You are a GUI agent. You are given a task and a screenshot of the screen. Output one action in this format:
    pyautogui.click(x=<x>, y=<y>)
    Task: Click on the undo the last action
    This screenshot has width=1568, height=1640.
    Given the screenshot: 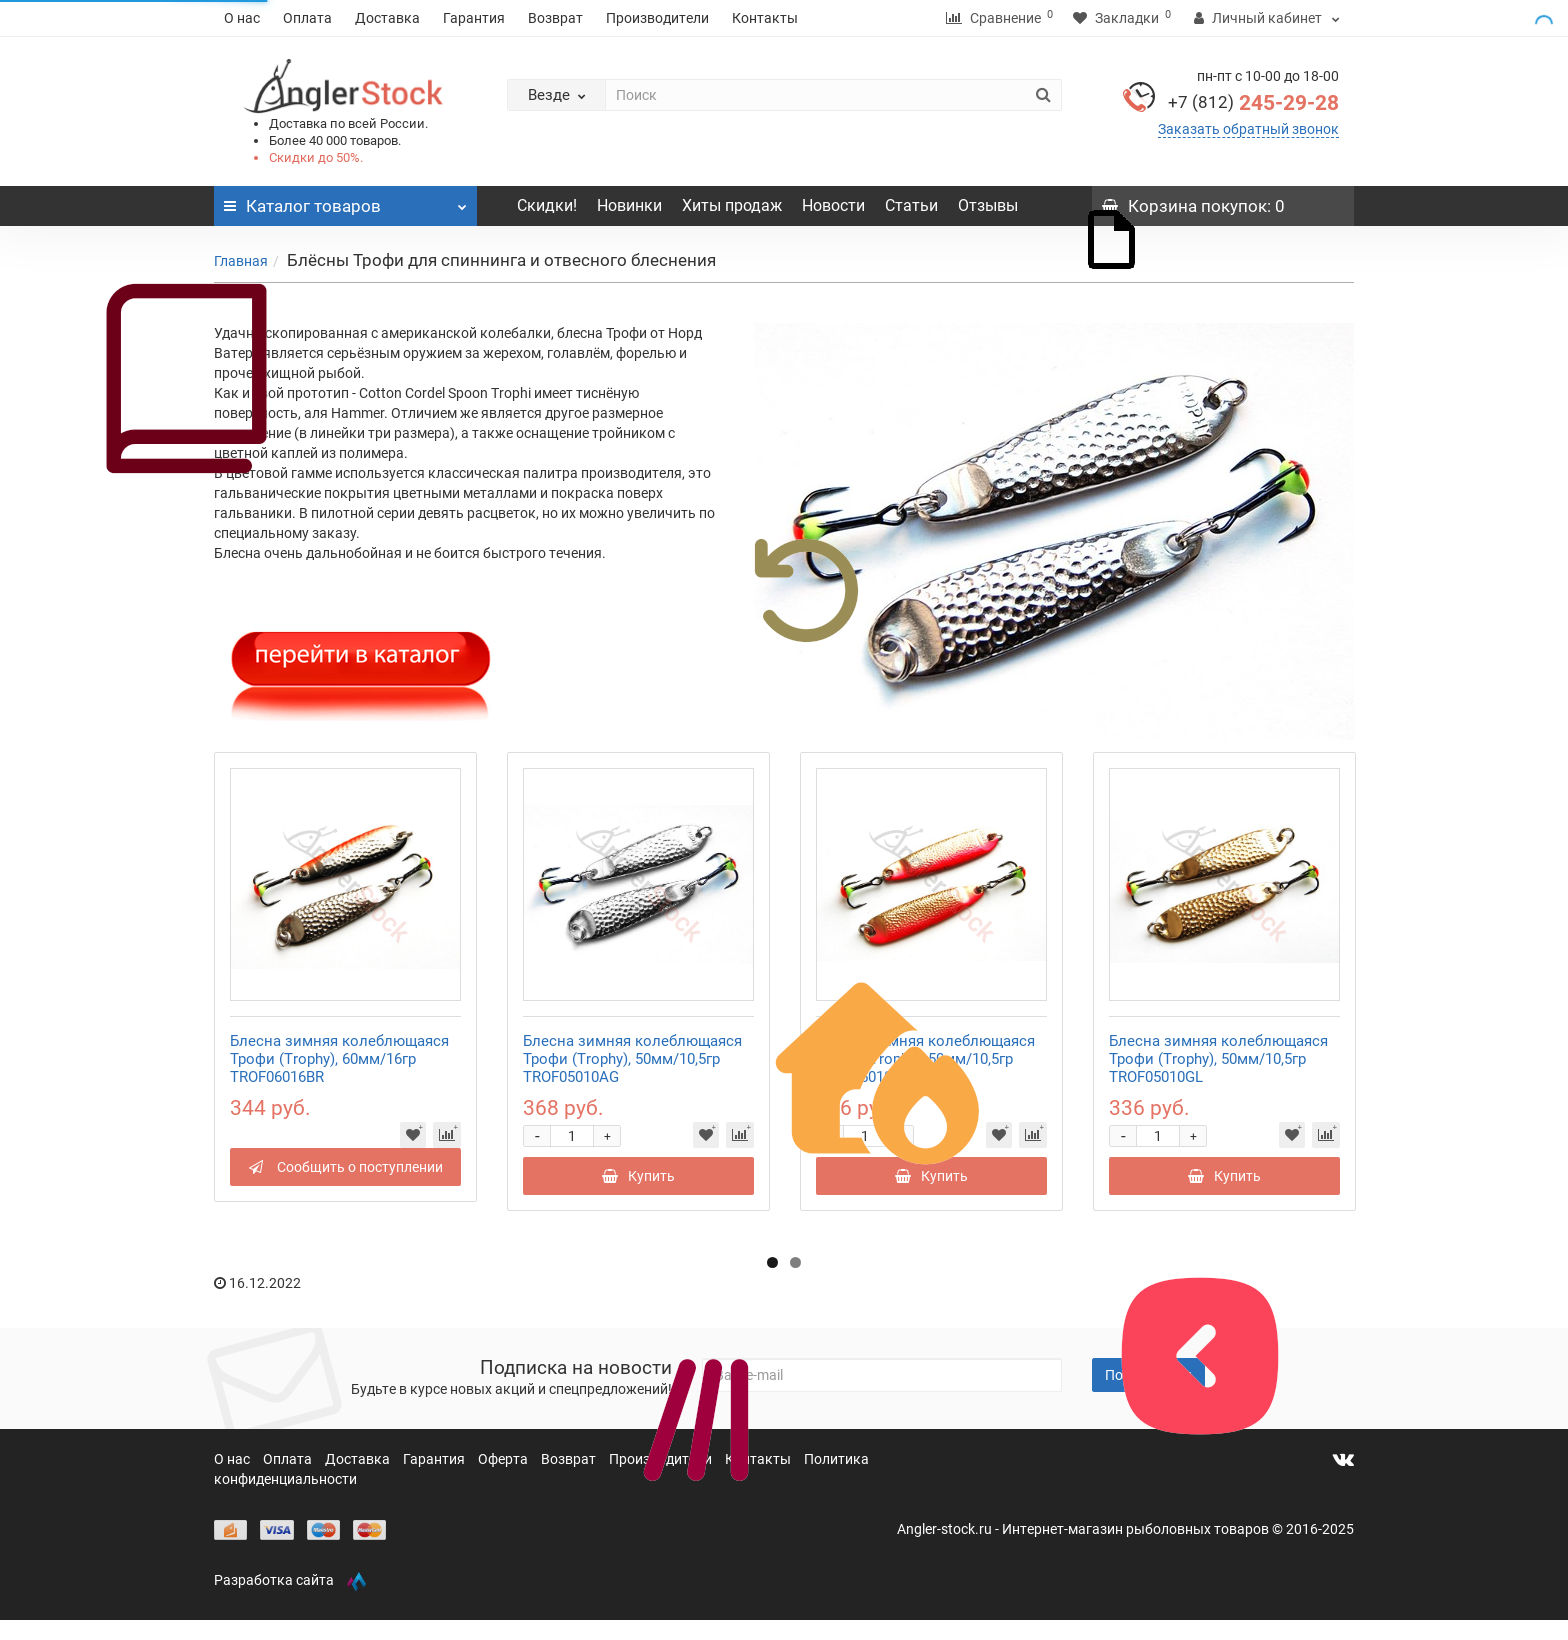 What is the action you would take?
    pyautogui.click(x=806, y=590)
    